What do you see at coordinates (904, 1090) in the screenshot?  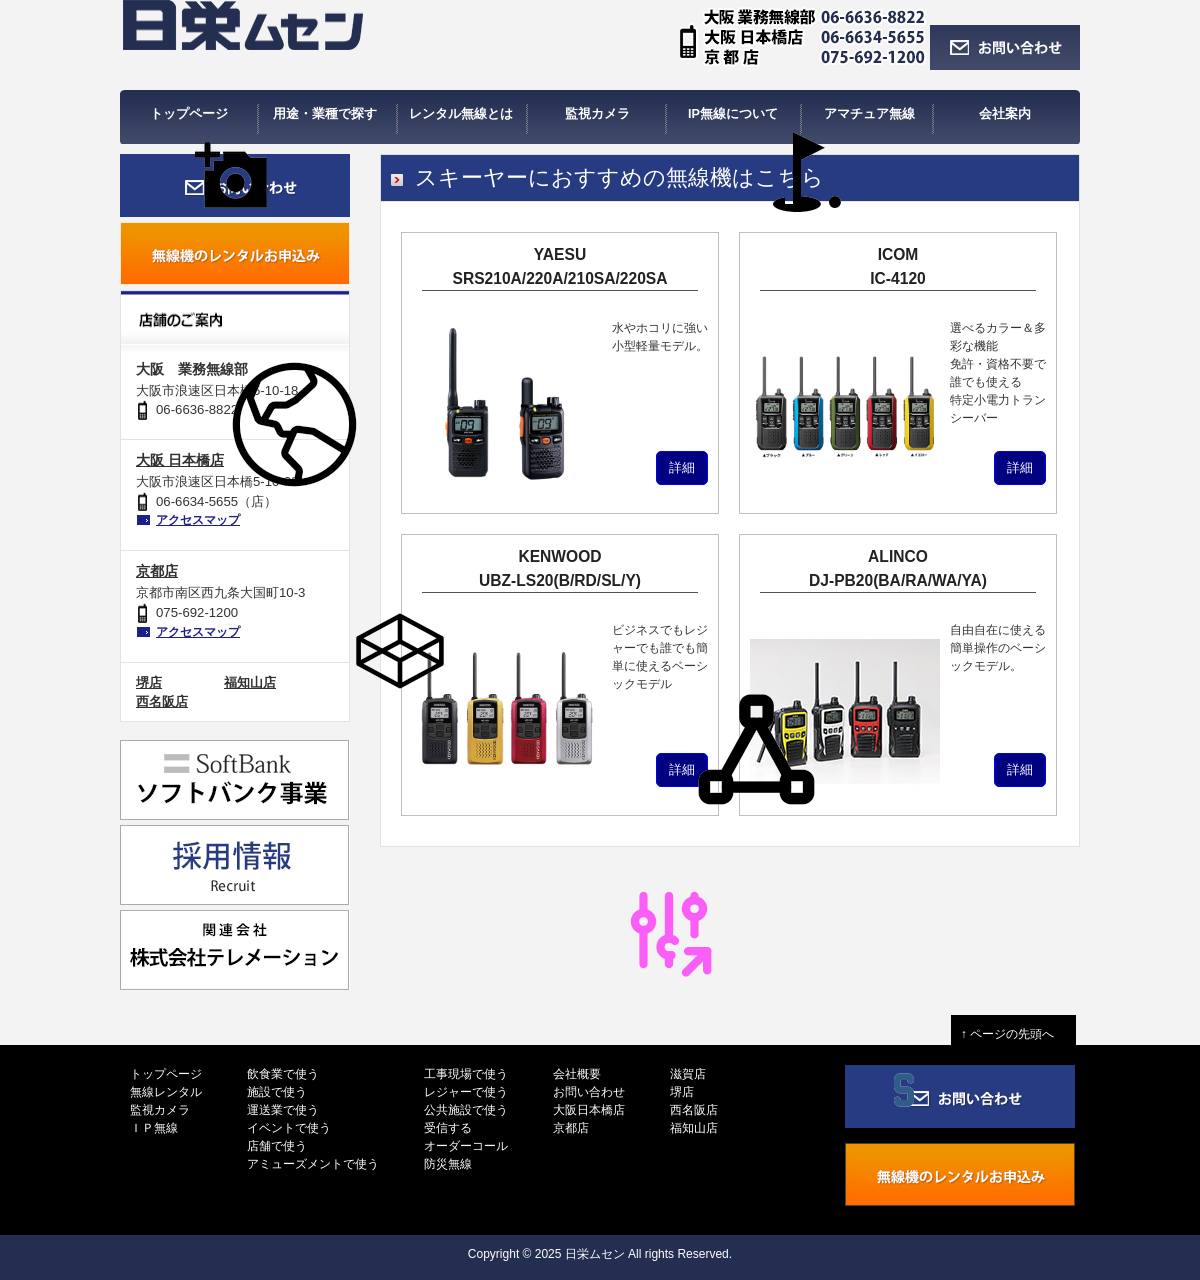 I see `indicates small size option` at bounding box center [904, 1090].